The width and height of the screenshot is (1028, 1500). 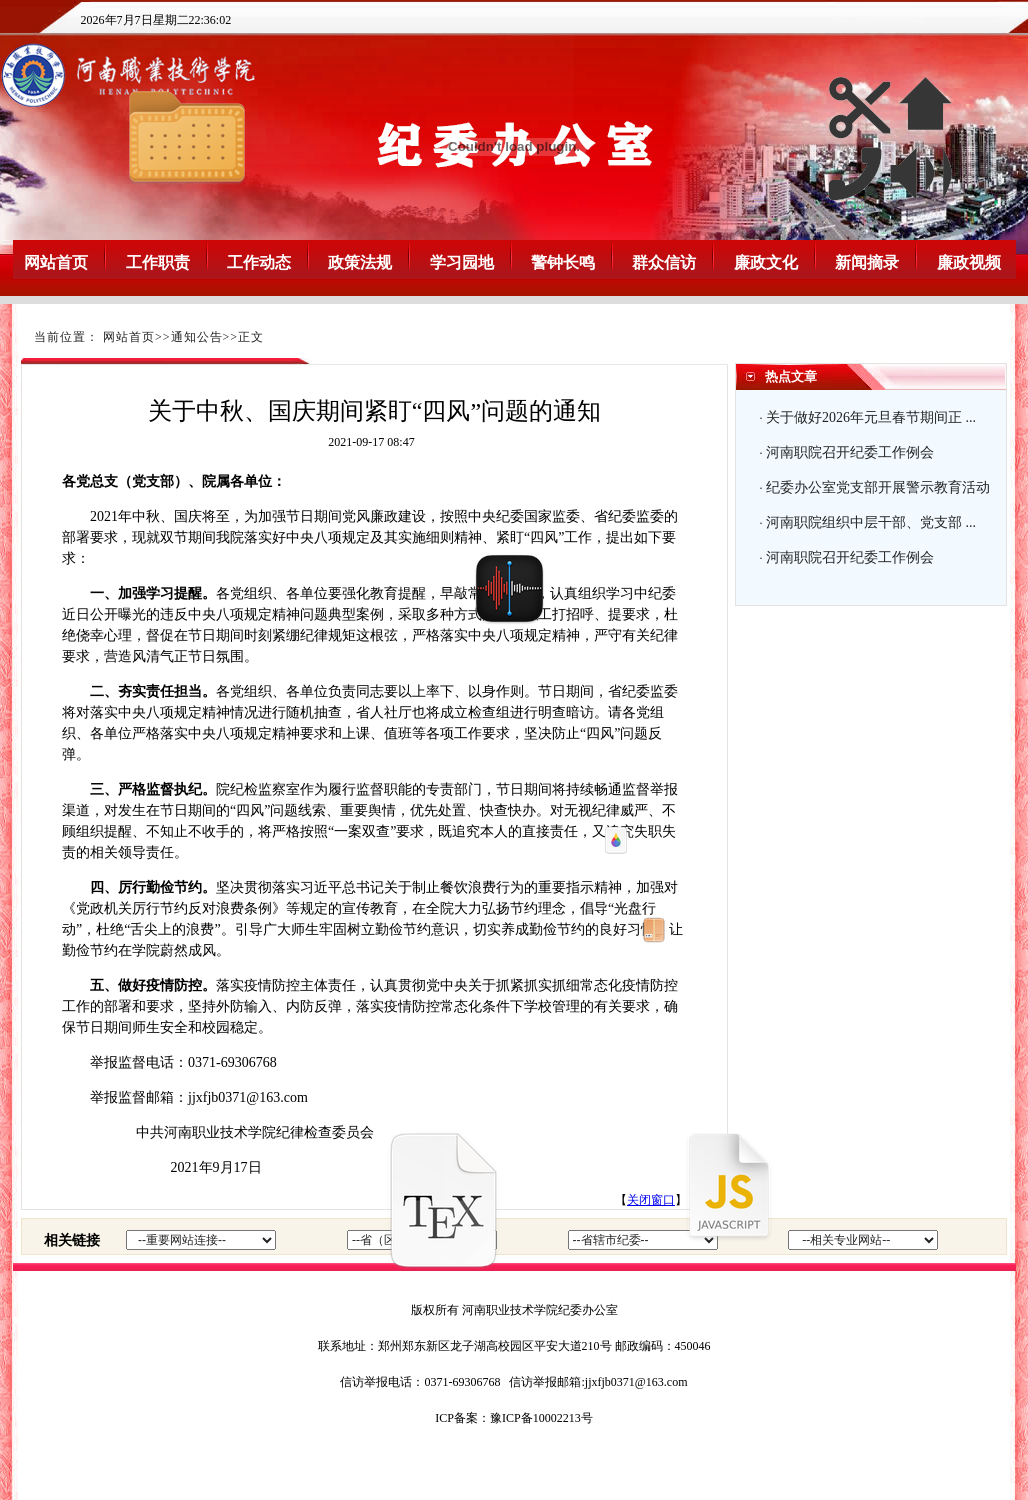 What do you see at coordinates (729, 1187) in the screenshot?
I see `a javascript source code file` at bounding box center [729, 1187].